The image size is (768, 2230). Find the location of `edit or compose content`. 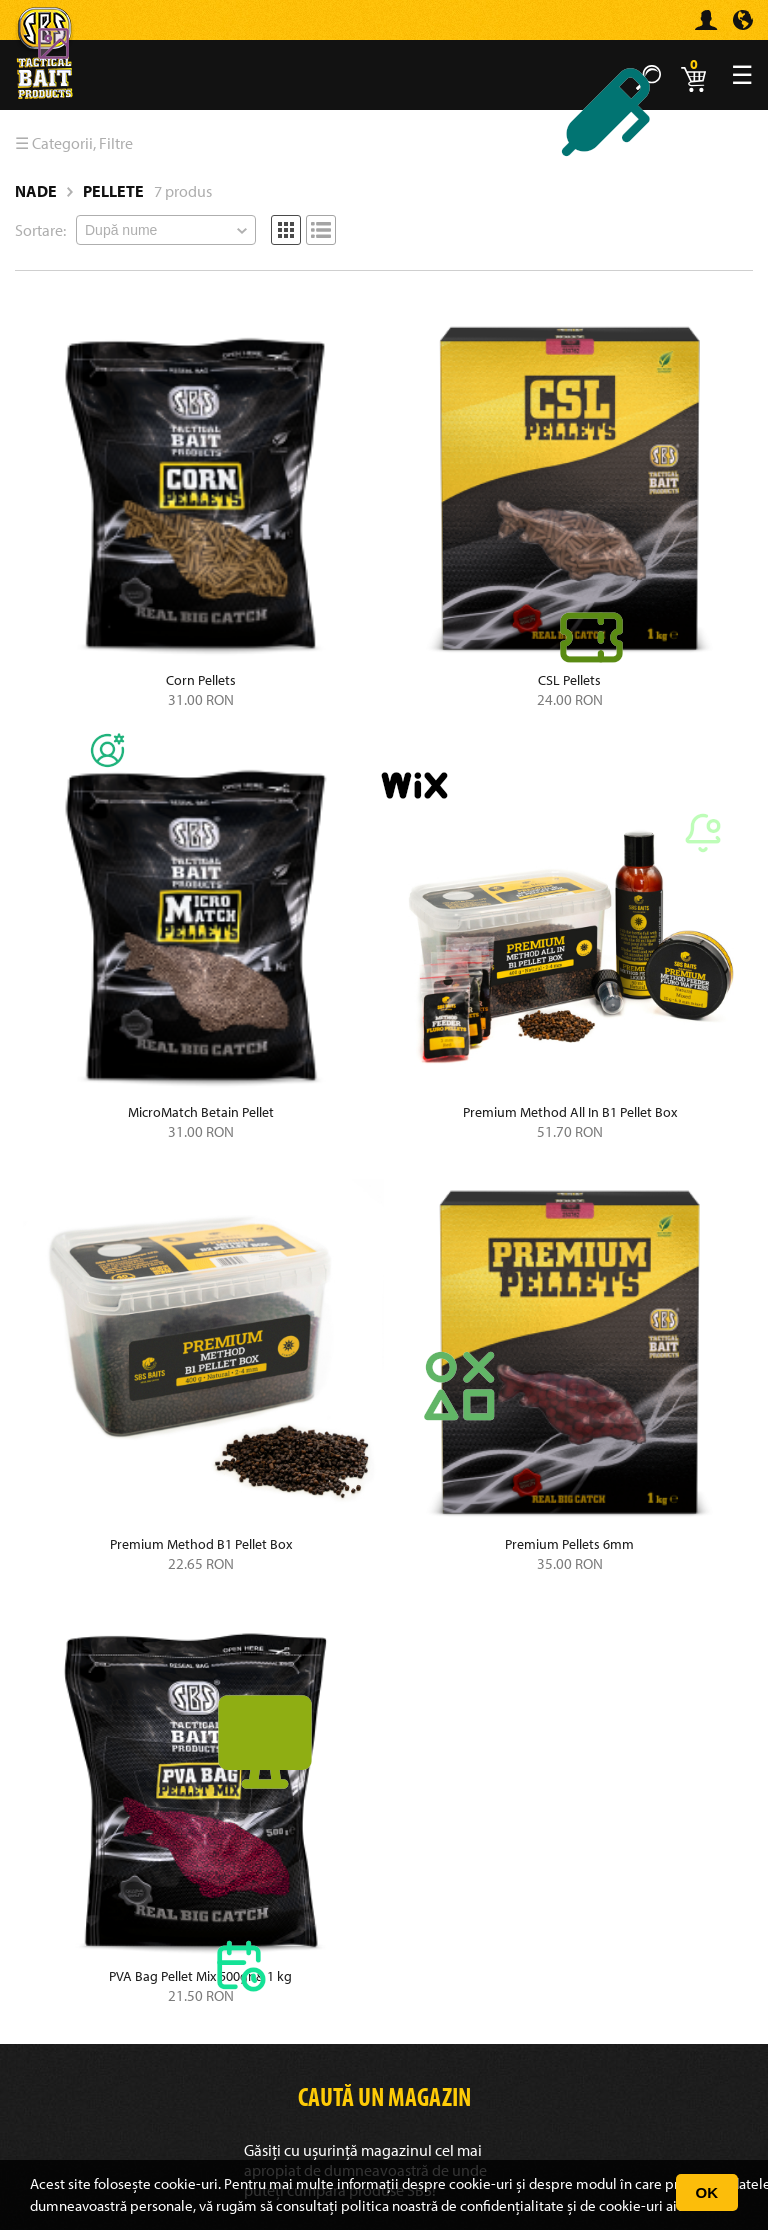

edit or compose content is located at coordinates (603, 114).